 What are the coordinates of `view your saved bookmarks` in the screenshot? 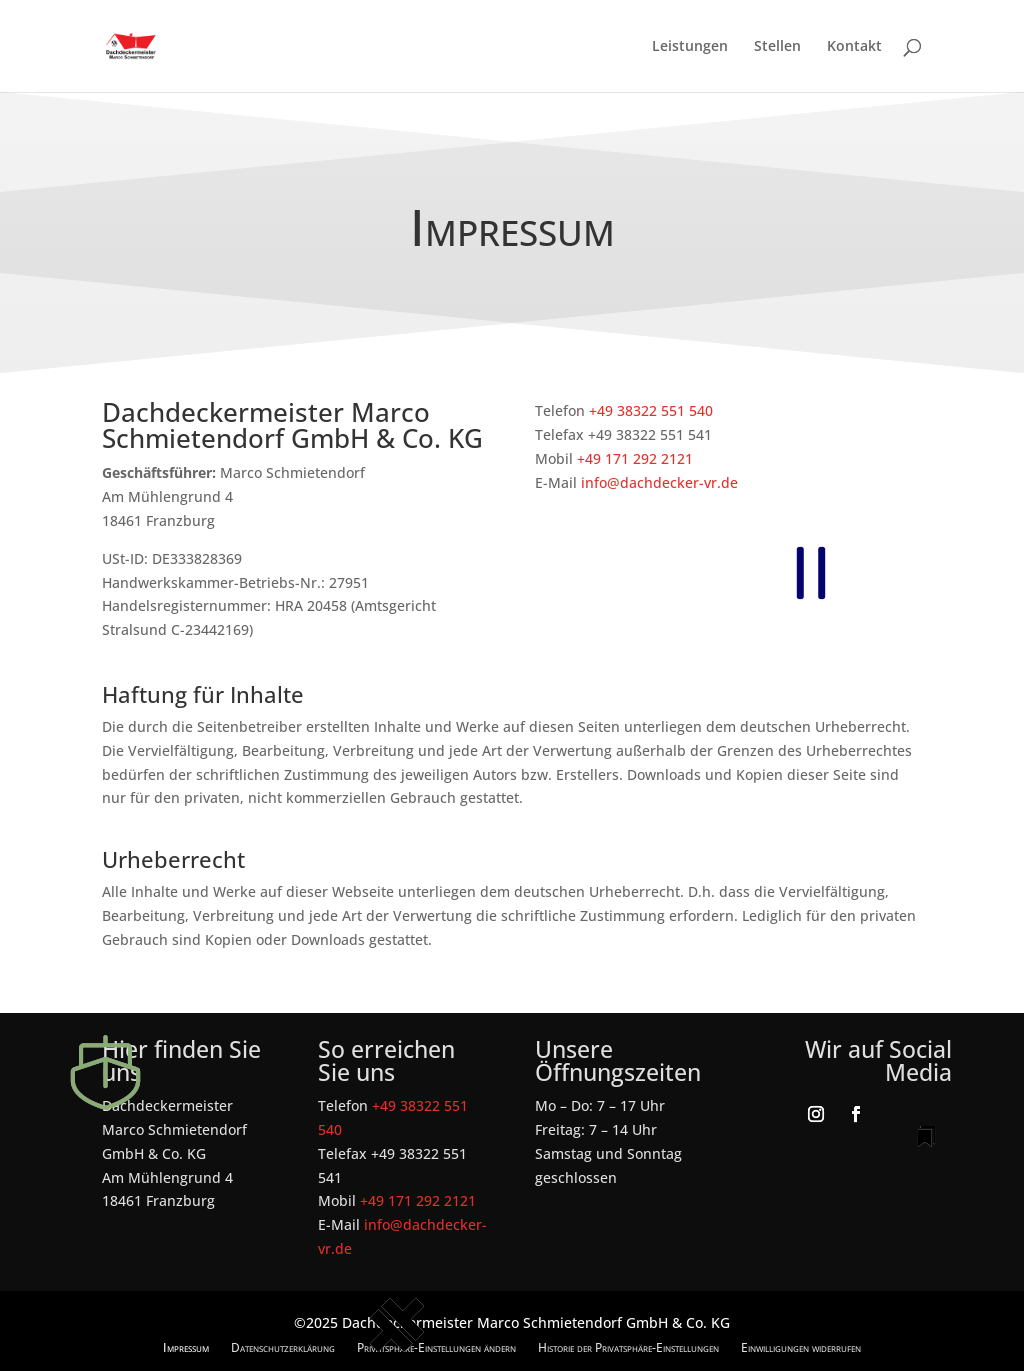 It's located at (926, 1136).